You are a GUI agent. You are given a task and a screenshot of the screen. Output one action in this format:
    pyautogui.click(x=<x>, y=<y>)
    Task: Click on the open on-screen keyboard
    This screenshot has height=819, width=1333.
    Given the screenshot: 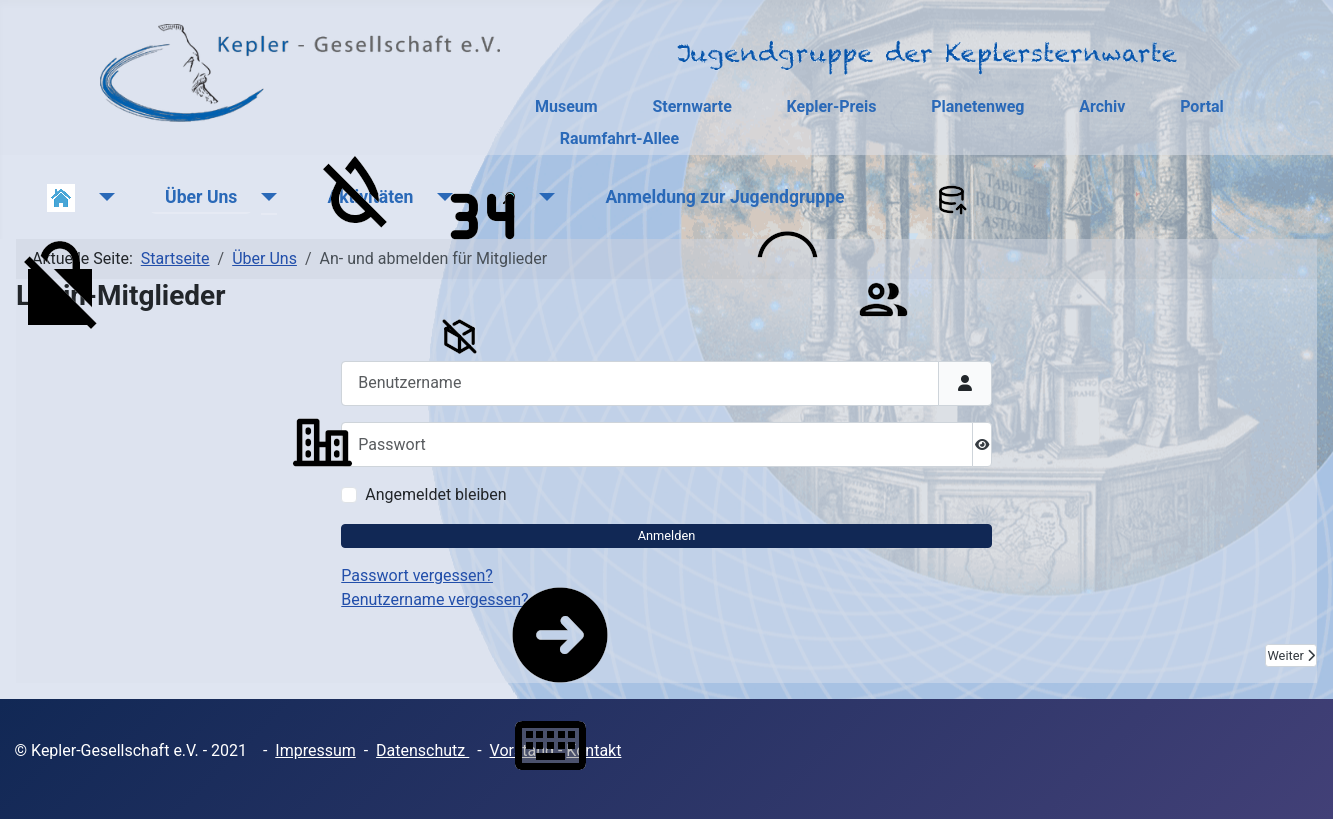 What is the action you would take?
    pyautogui.click(x=550, y=745)
    